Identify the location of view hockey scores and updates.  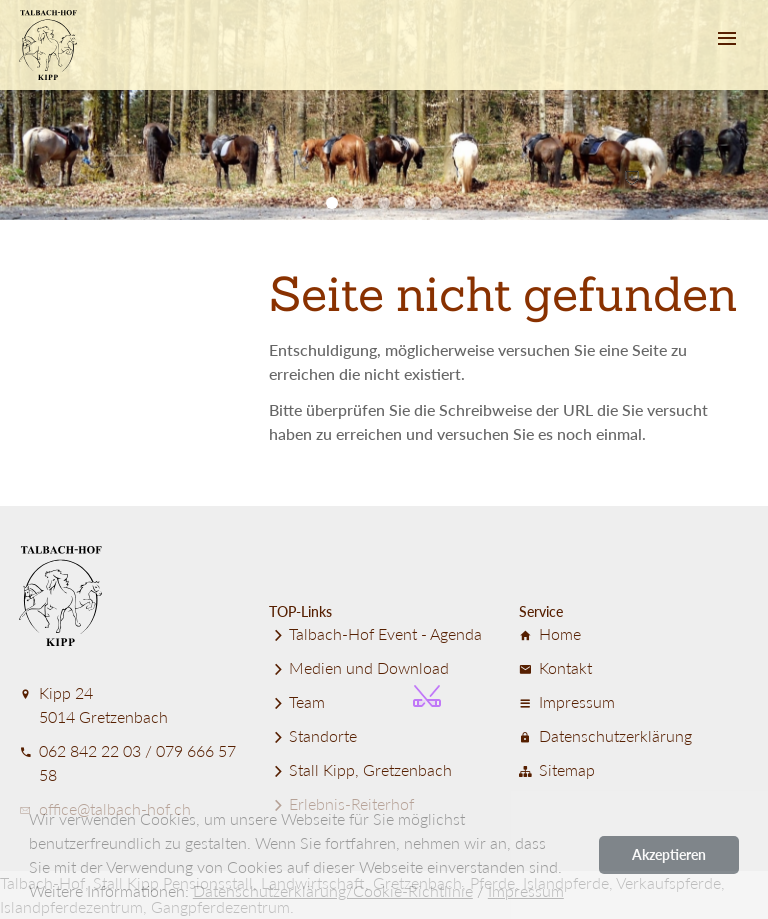
(427, 696).